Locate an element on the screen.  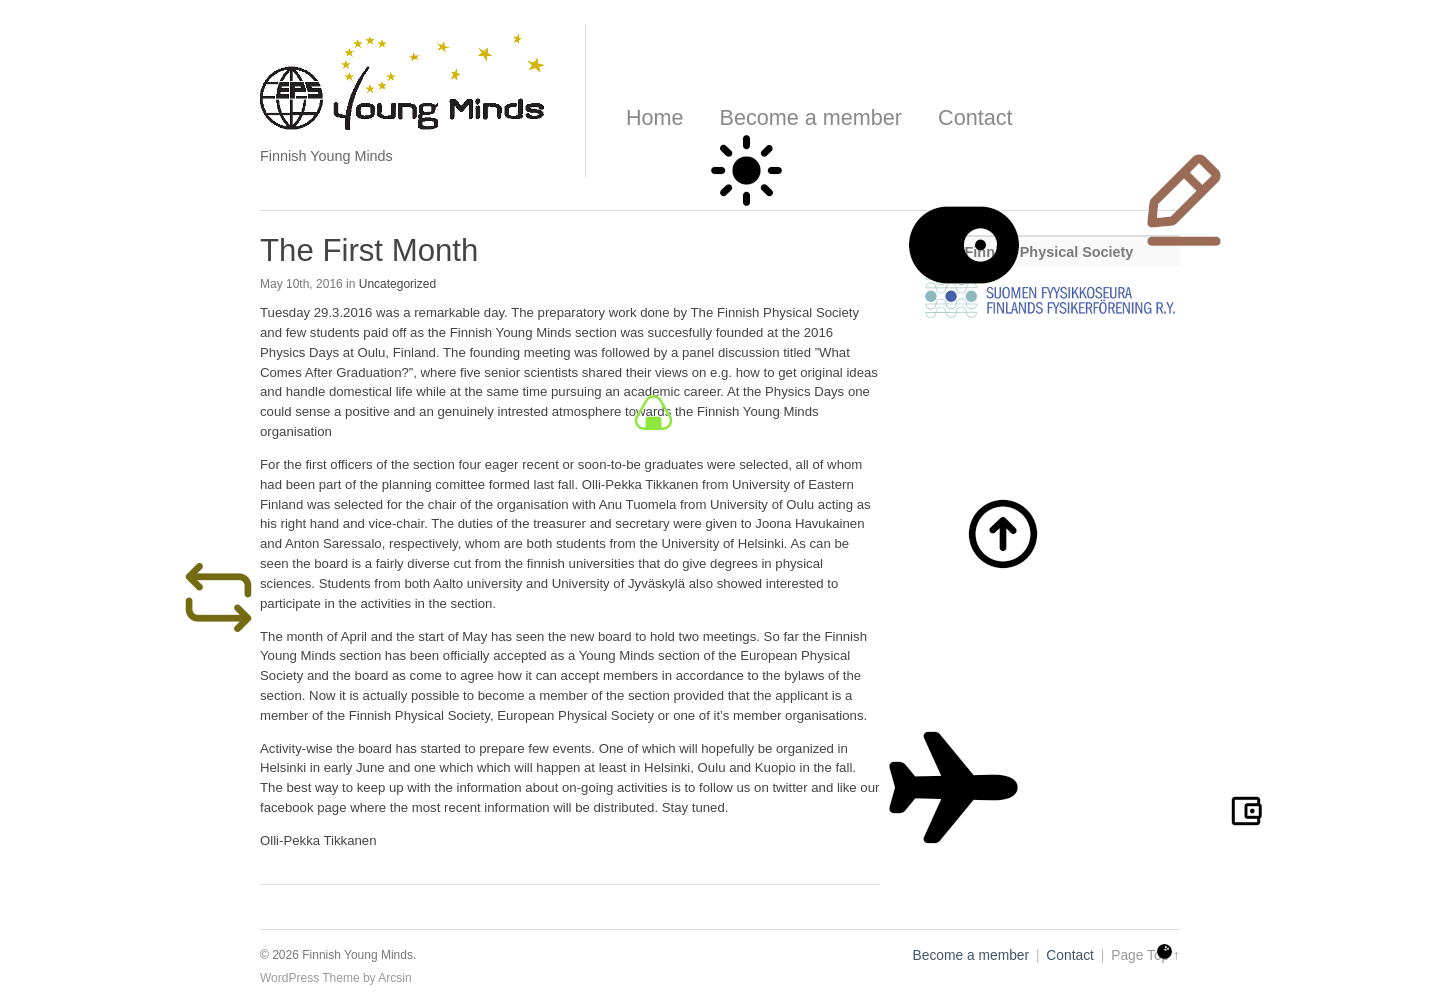
enable airplane mode is located at coordinates (953, 787).